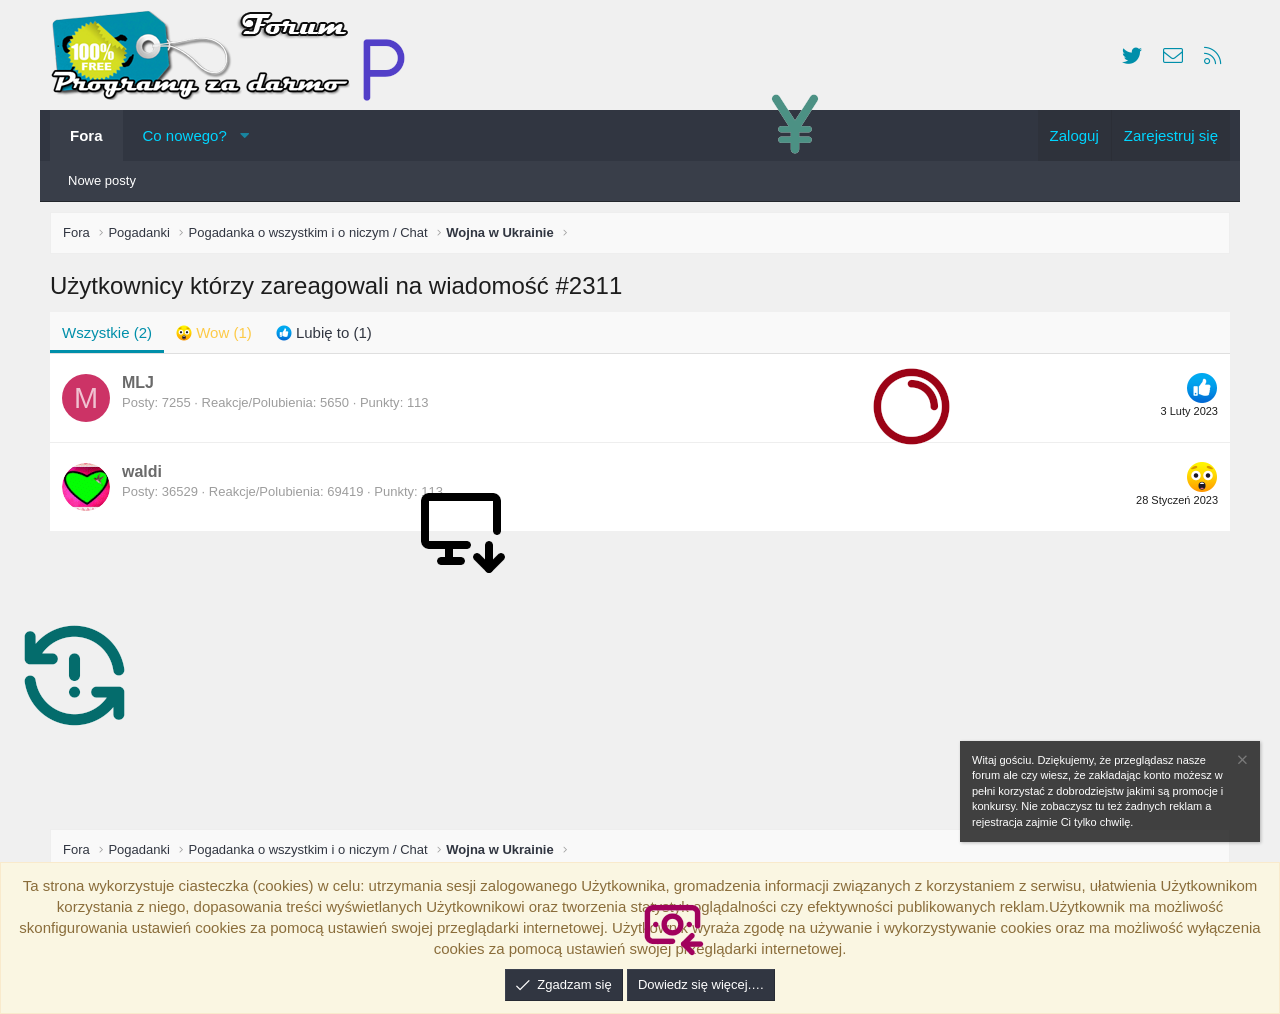  What do you see at coordinates (74, 675) in the screenshot?
I see `refresh required with warning or alert` at bounding box center [74, 675].